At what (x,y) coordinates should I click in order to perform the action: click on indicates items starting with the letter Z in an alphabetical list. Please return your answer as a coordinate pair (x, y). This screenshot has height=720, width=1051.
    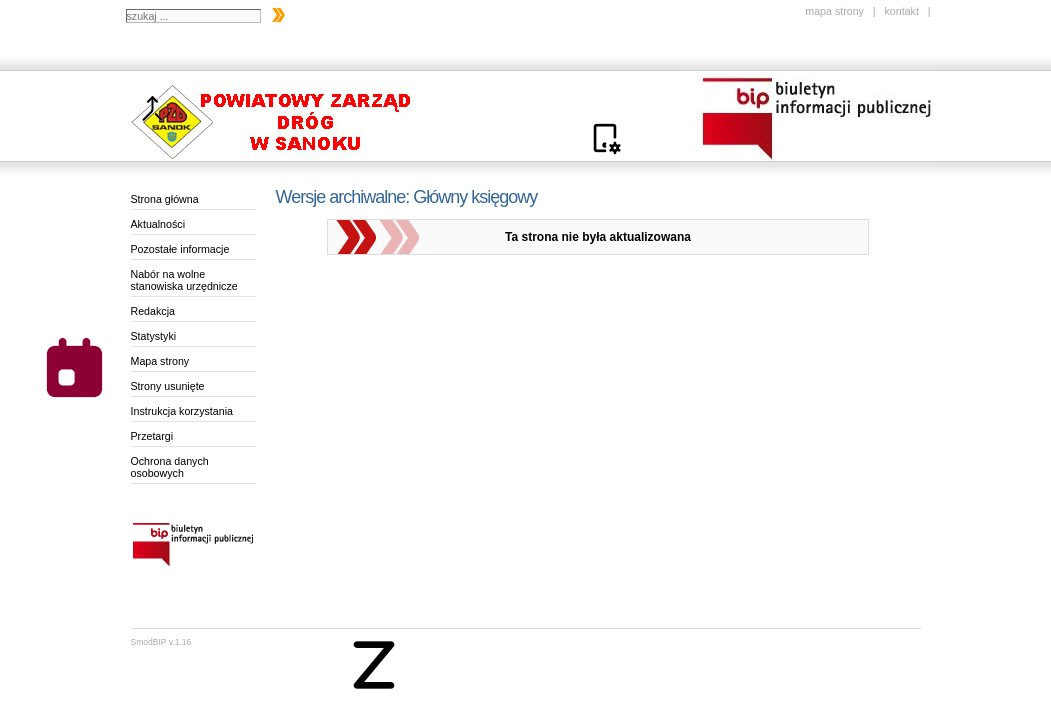
    Looking at the image, I should click on (374, 665).